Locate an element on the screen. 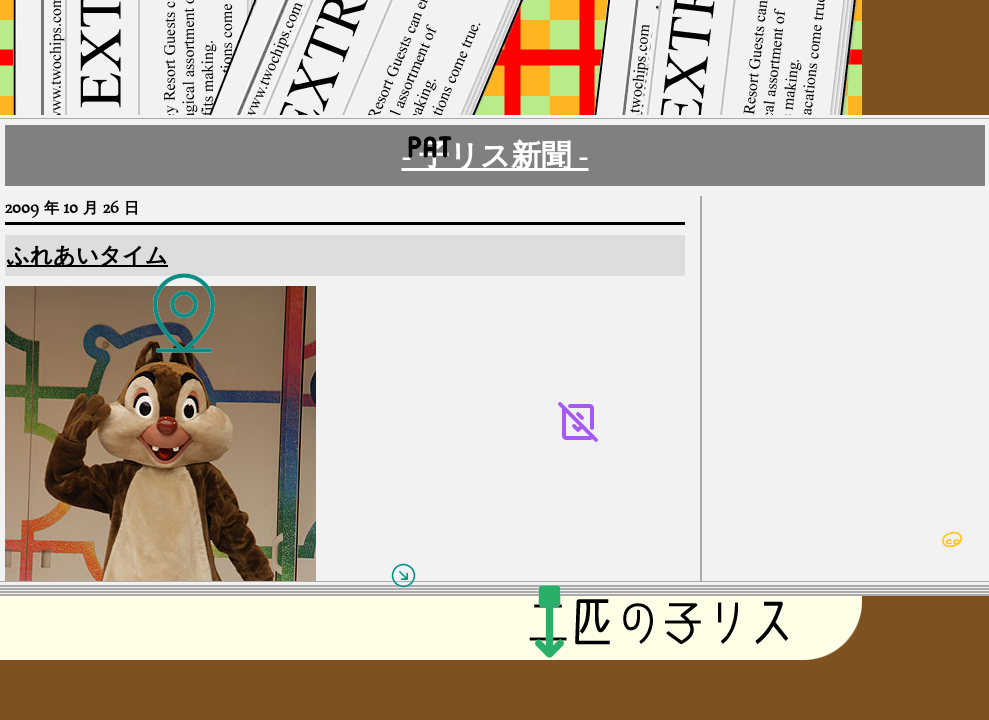 The image size is (989, 720). elevator unavailable or out of service is located at coordinates (578, 422).